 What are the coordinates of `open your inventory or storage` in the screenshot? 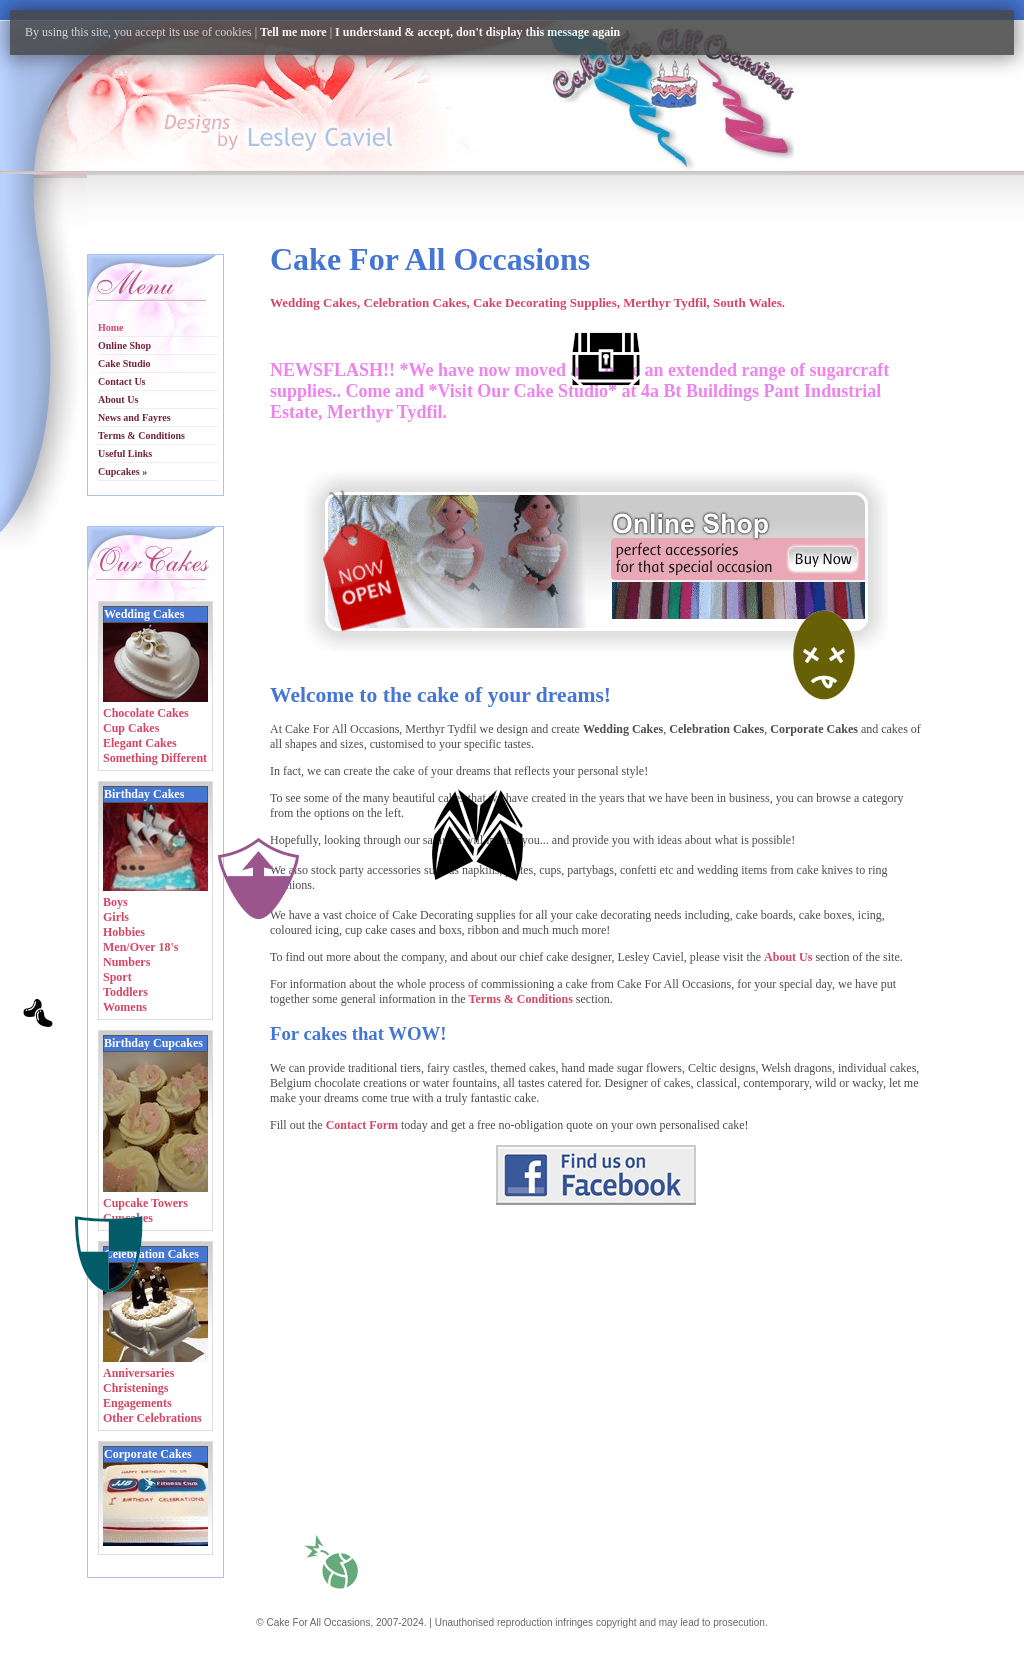 It's located at (606, 359).